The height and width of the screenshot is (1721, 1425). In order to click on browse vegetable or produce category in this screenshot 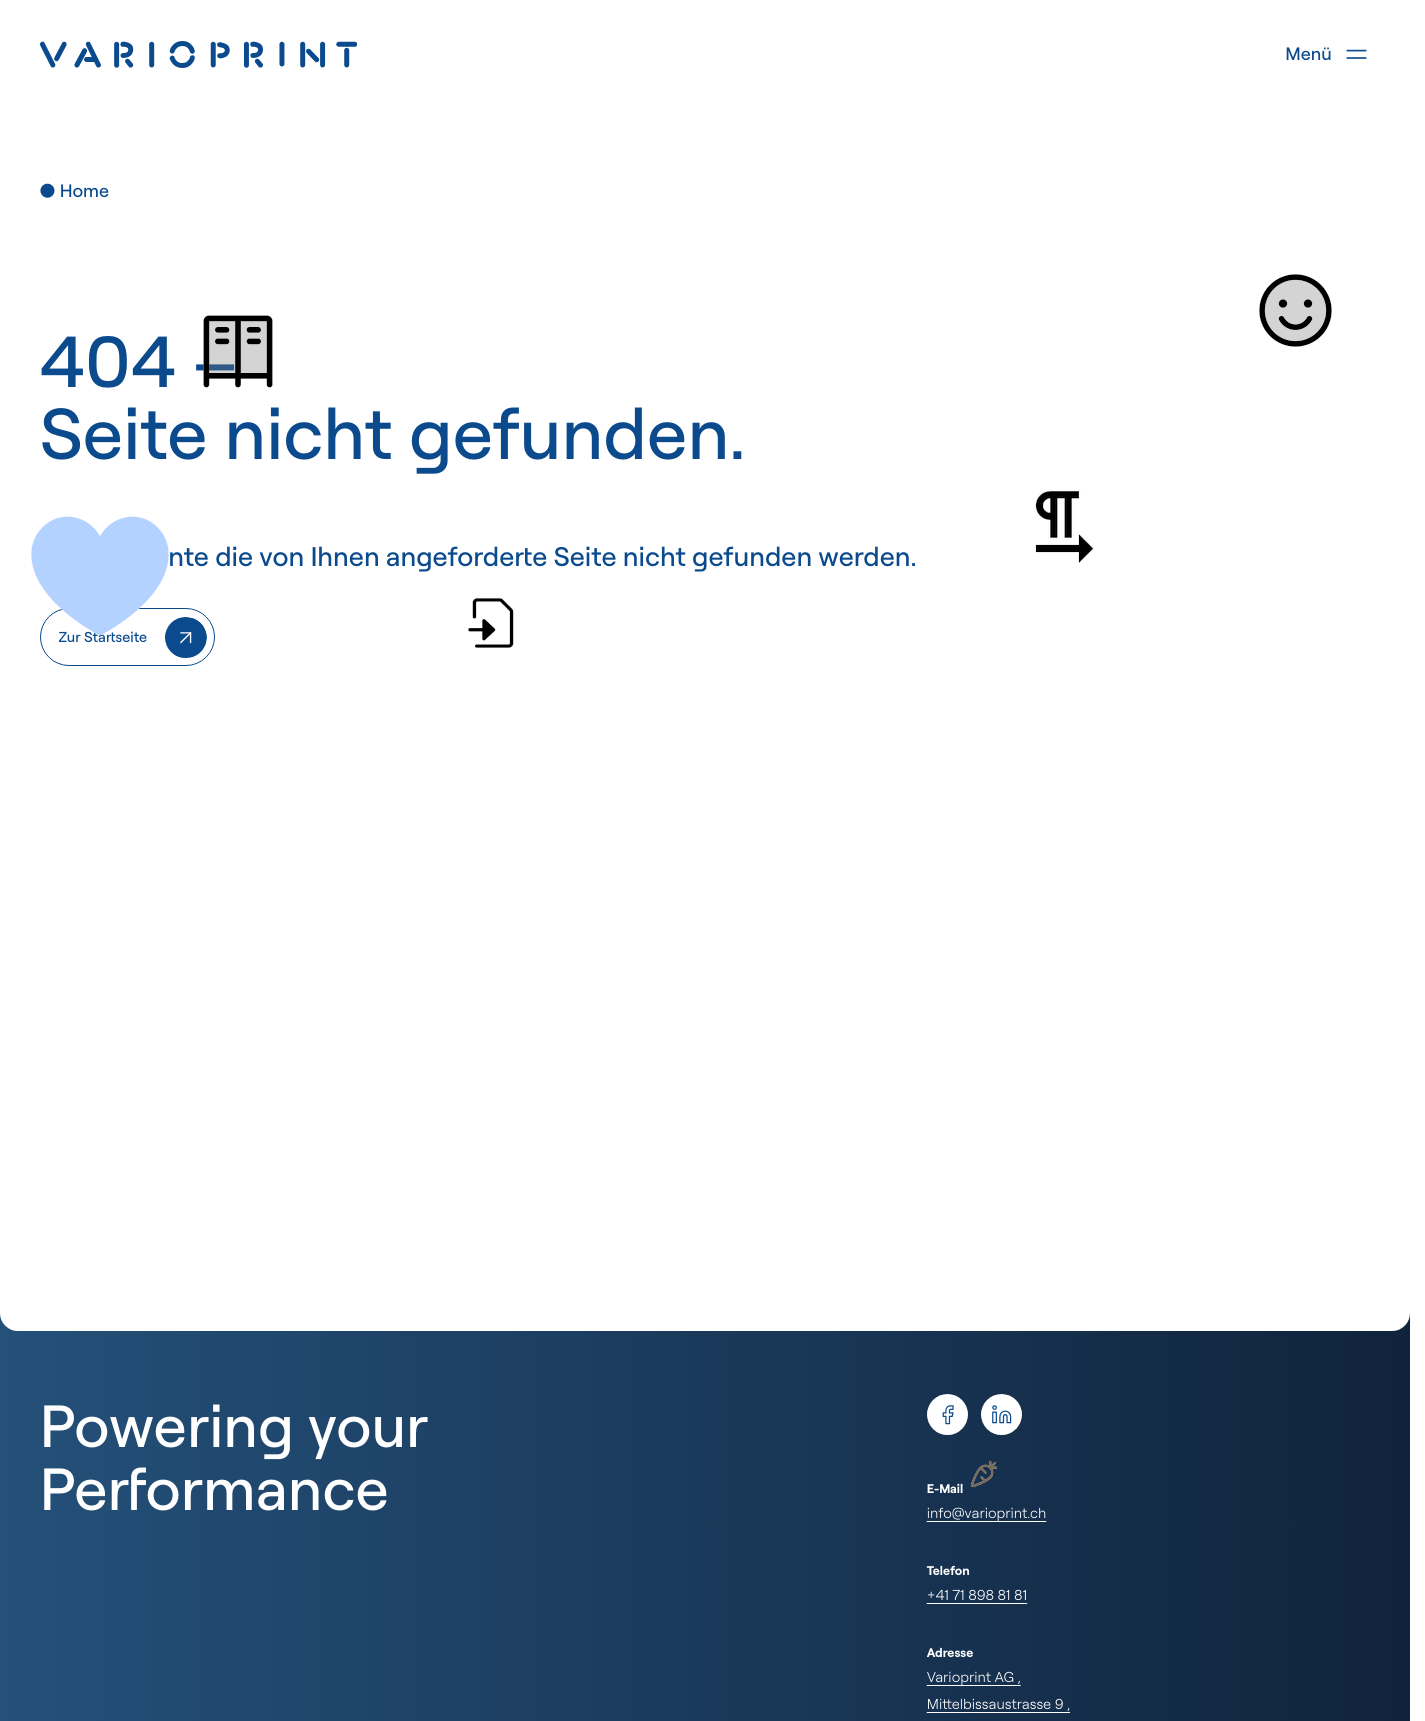, I will do `click(983, 1474)`.